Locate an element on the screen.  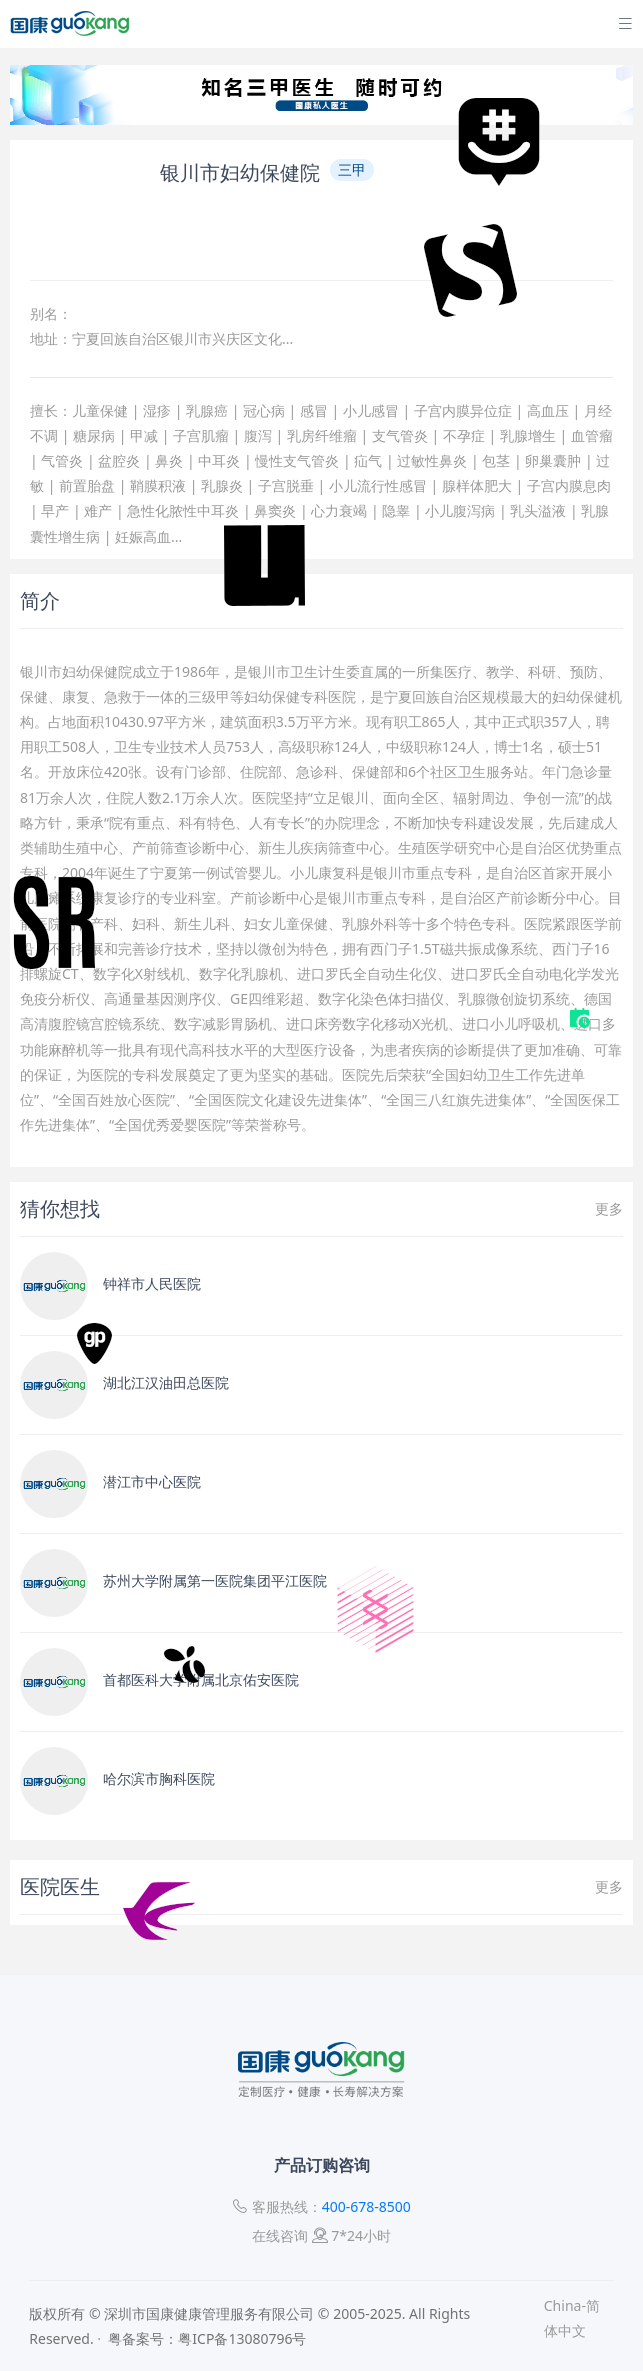
visit the Standard Resume website is located at coordinates (54, 922).